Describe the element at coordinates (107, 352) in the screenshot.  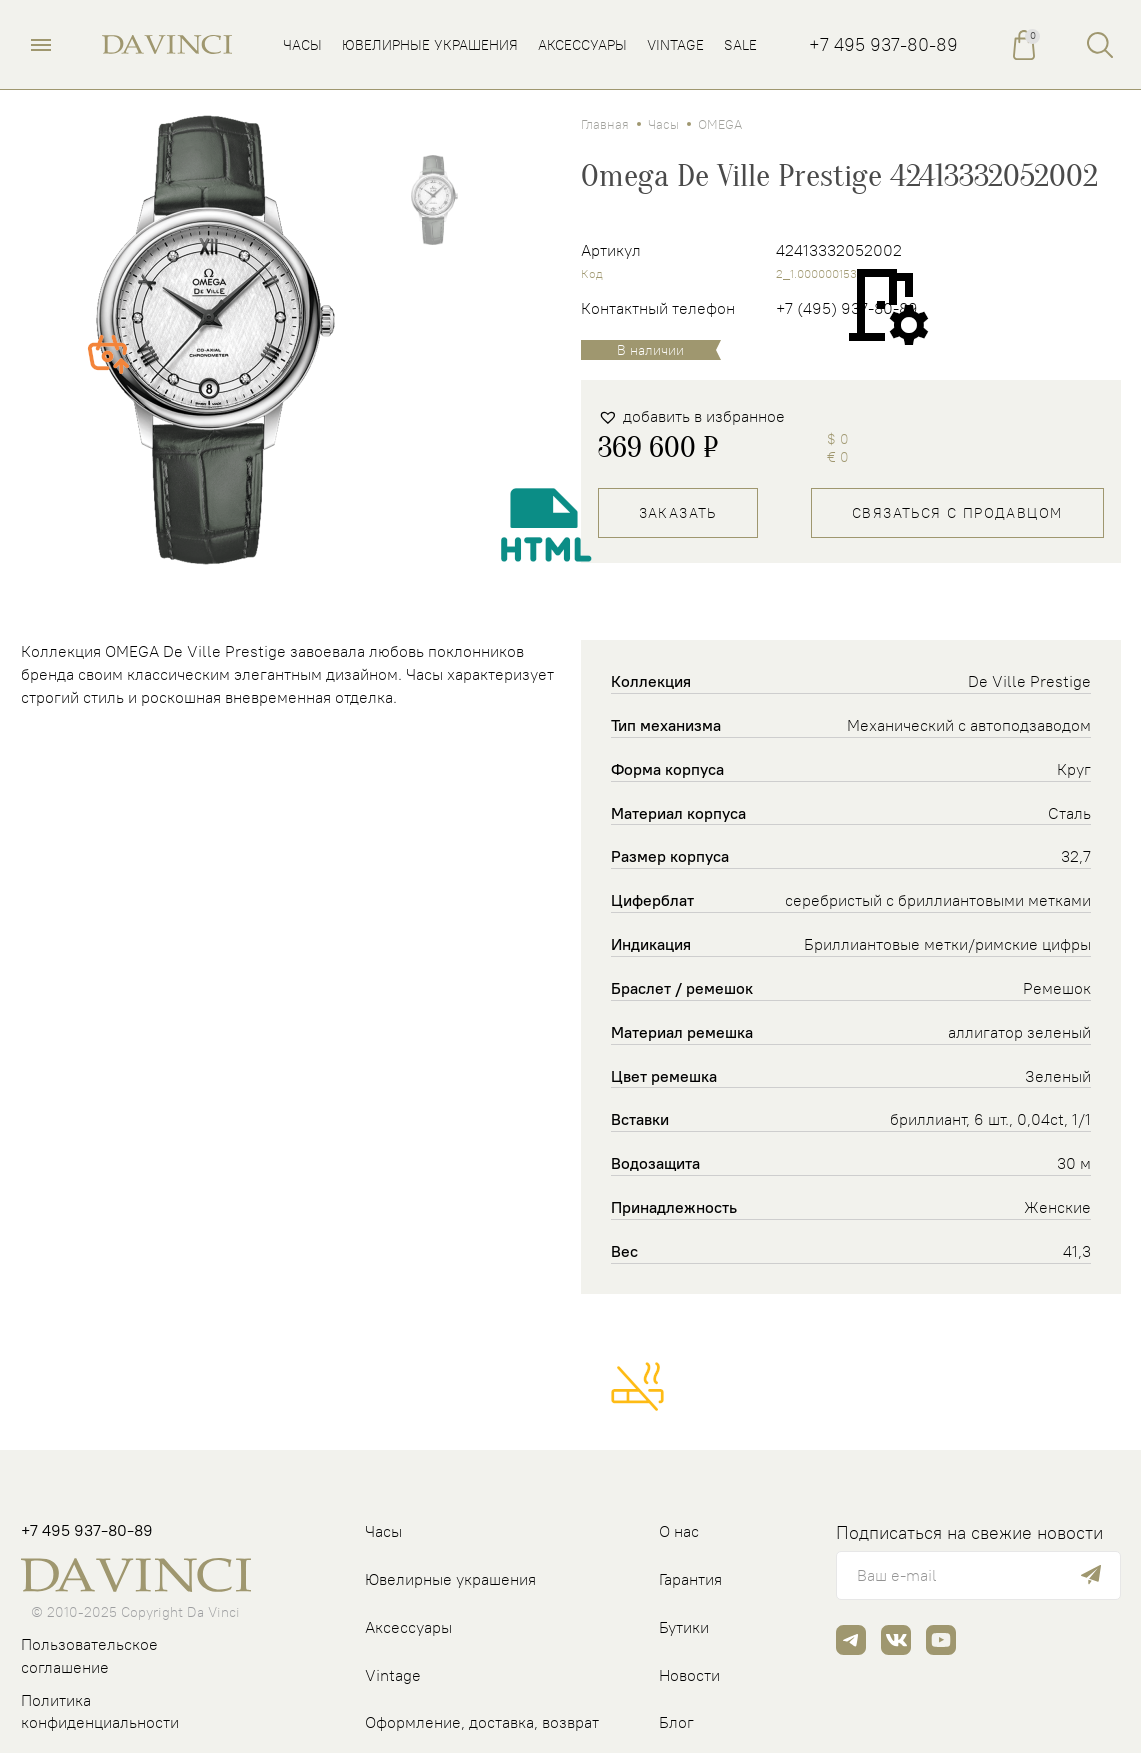
I see `upload items from your basket` at that location.